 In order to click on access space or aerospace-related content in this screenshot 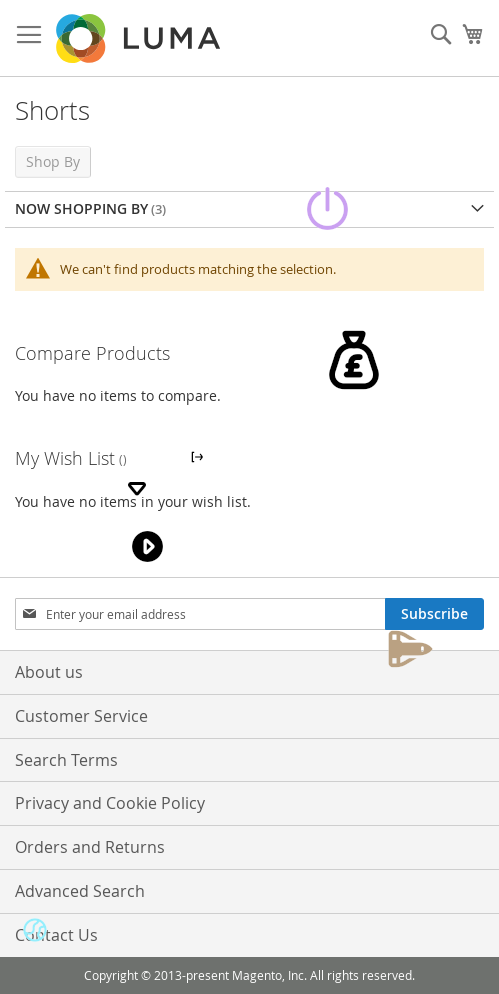, I will do `click(412, 649)`.